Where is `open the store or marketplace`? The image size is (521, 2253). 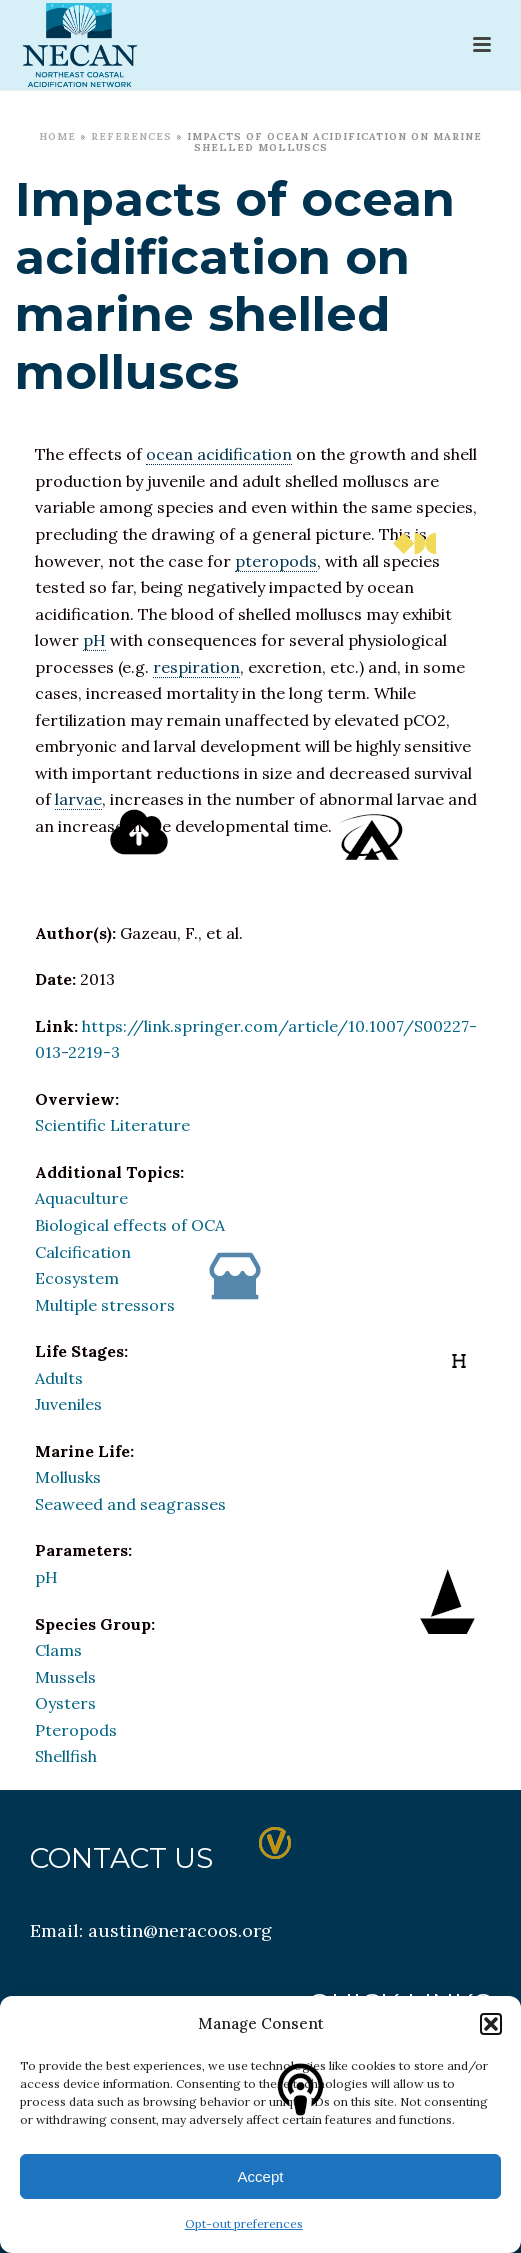 open the store or marketplace is located at coordinates (235, 1276).